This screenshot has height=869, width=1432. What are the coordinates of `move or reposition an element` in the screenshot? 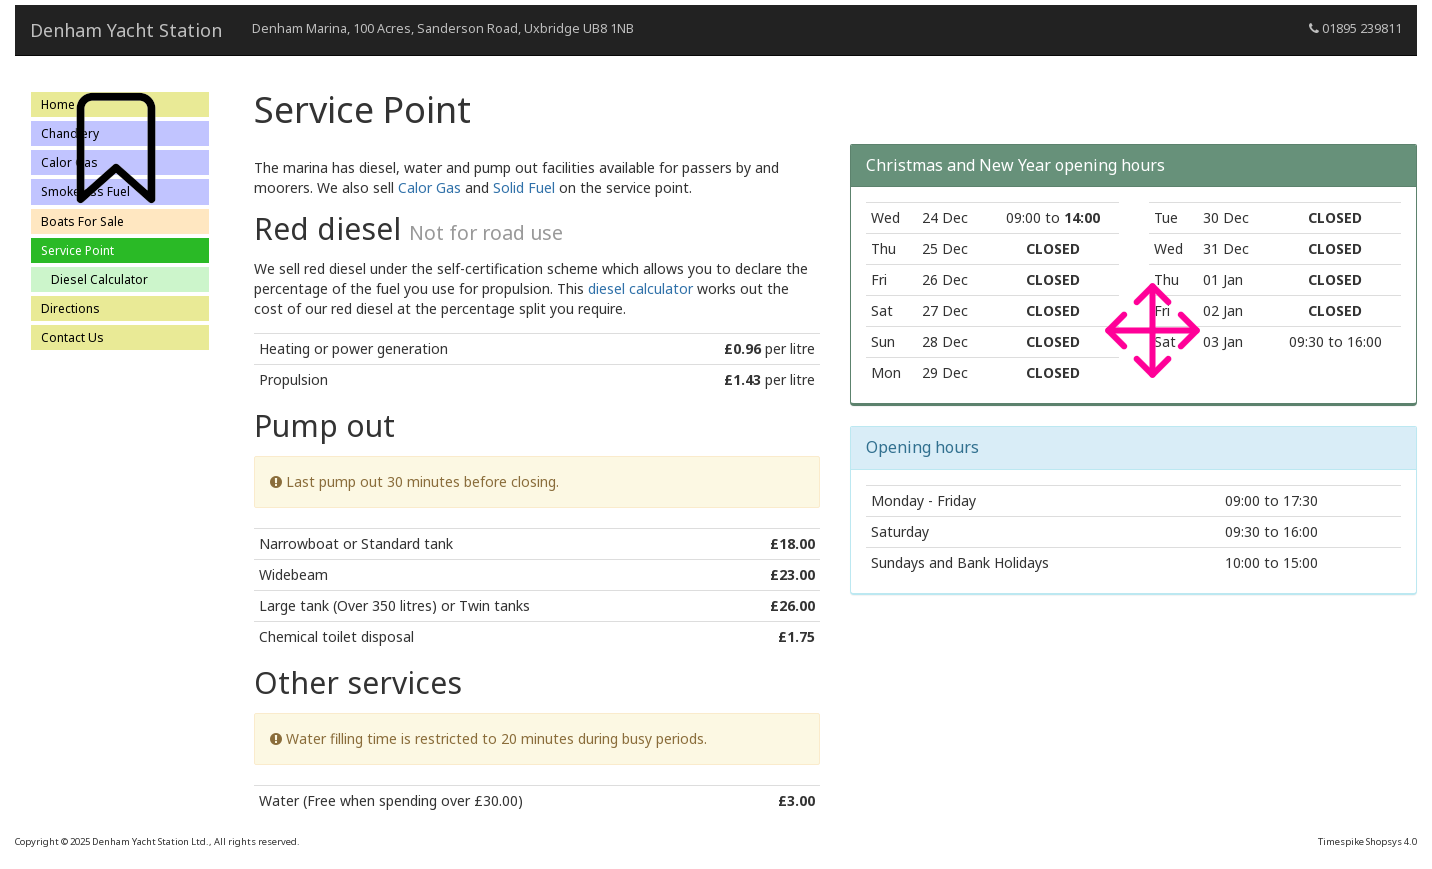 It's located at (1152, 330).